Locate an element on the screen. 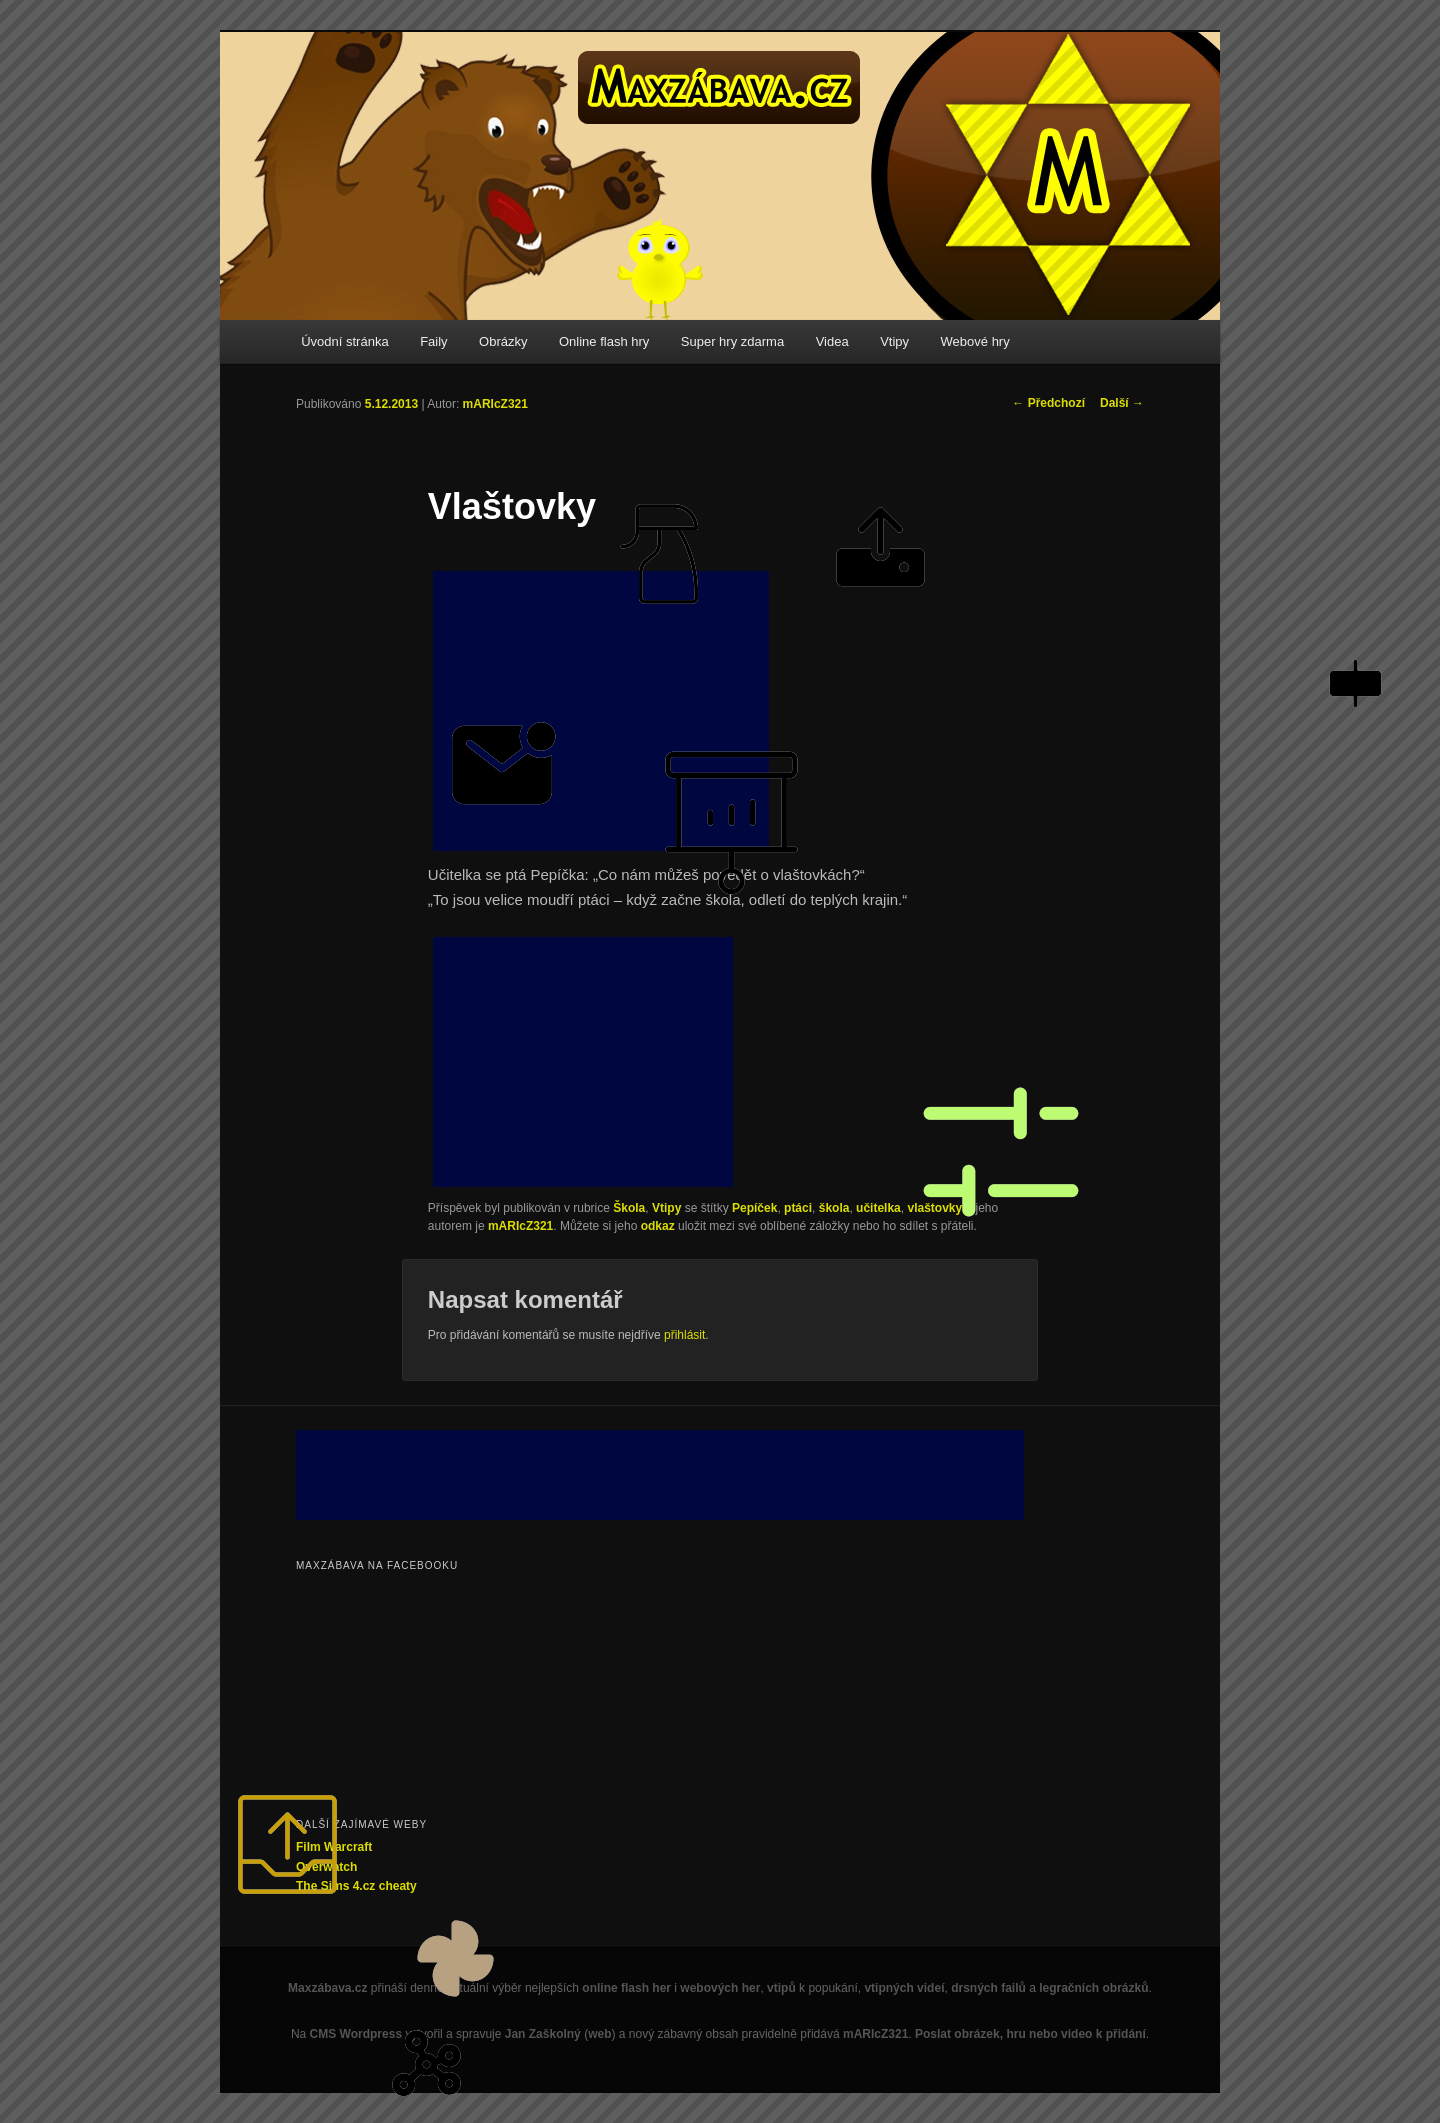  adjust settings or preferences is located at coordinates (1001, 1152).